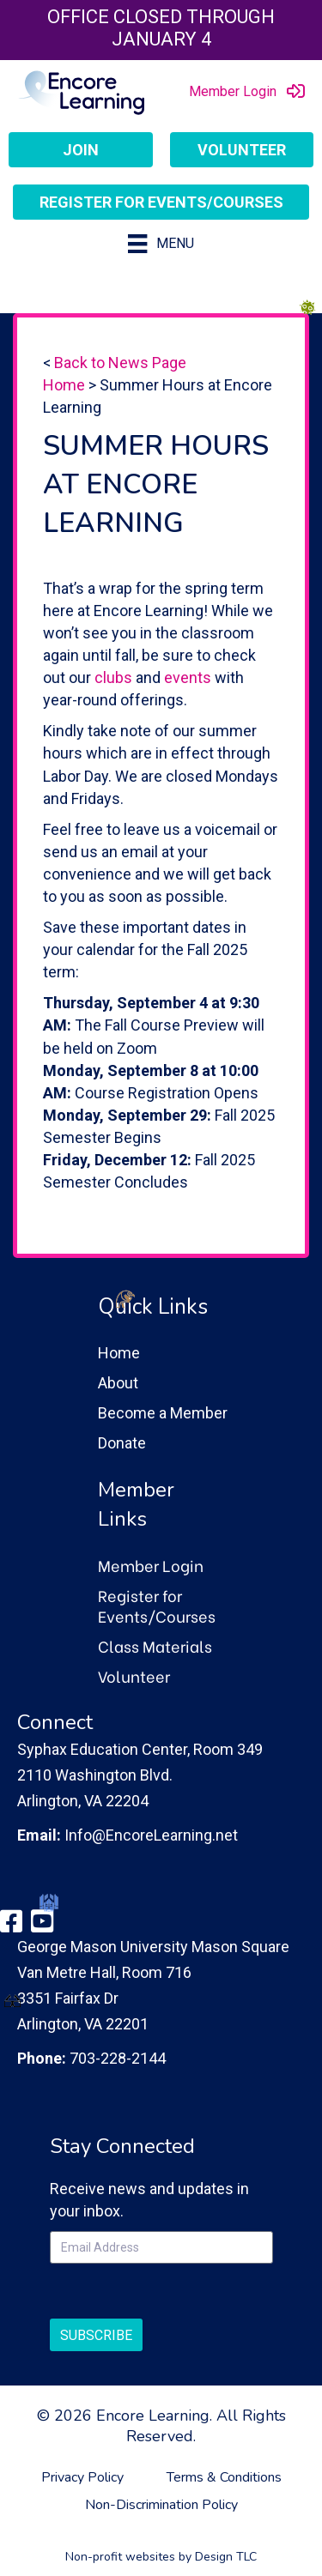 This screenshot has width=322, height=2576. What do you see at coordinates (49, 1902) in the screenshot?
I see `access organ or church music settings` at bounding box center [49, 1902].